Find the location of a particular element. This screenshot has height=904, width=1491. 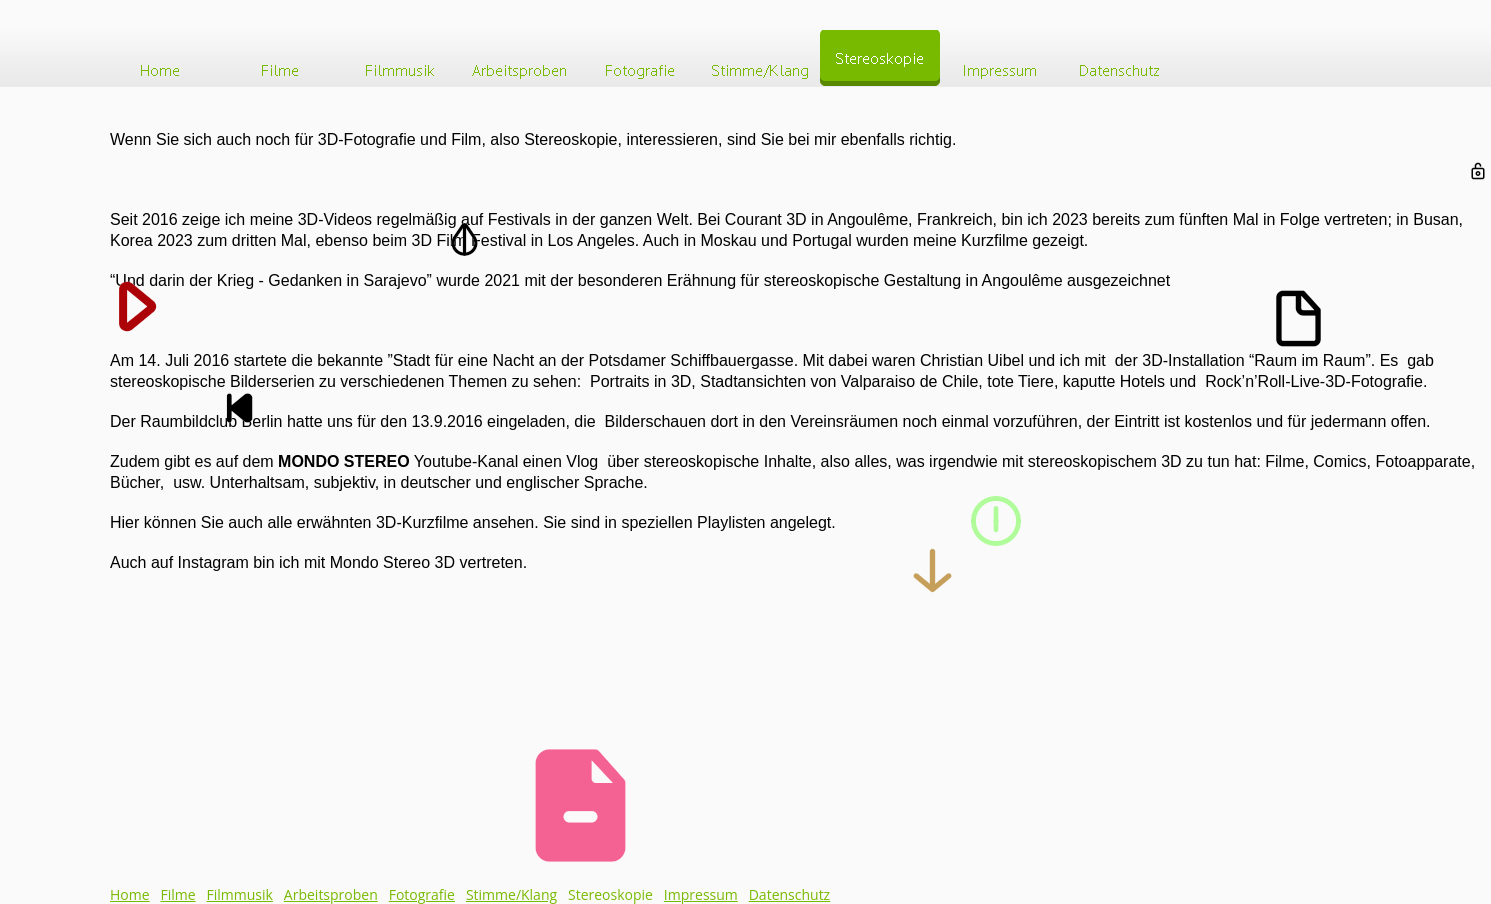

indicates 6 o'clock time is located at coordinates (996, 521).